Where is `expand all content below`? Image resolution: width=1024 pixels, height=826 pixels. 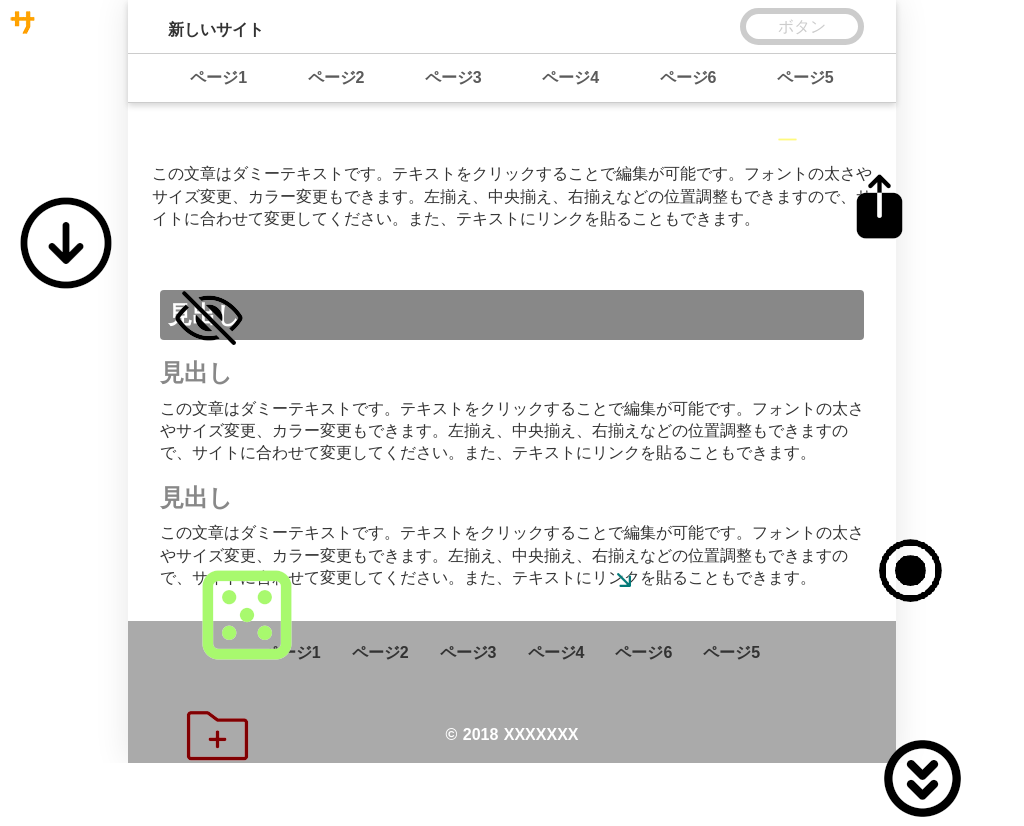 expand all content below is located at coordinates (922, 778).